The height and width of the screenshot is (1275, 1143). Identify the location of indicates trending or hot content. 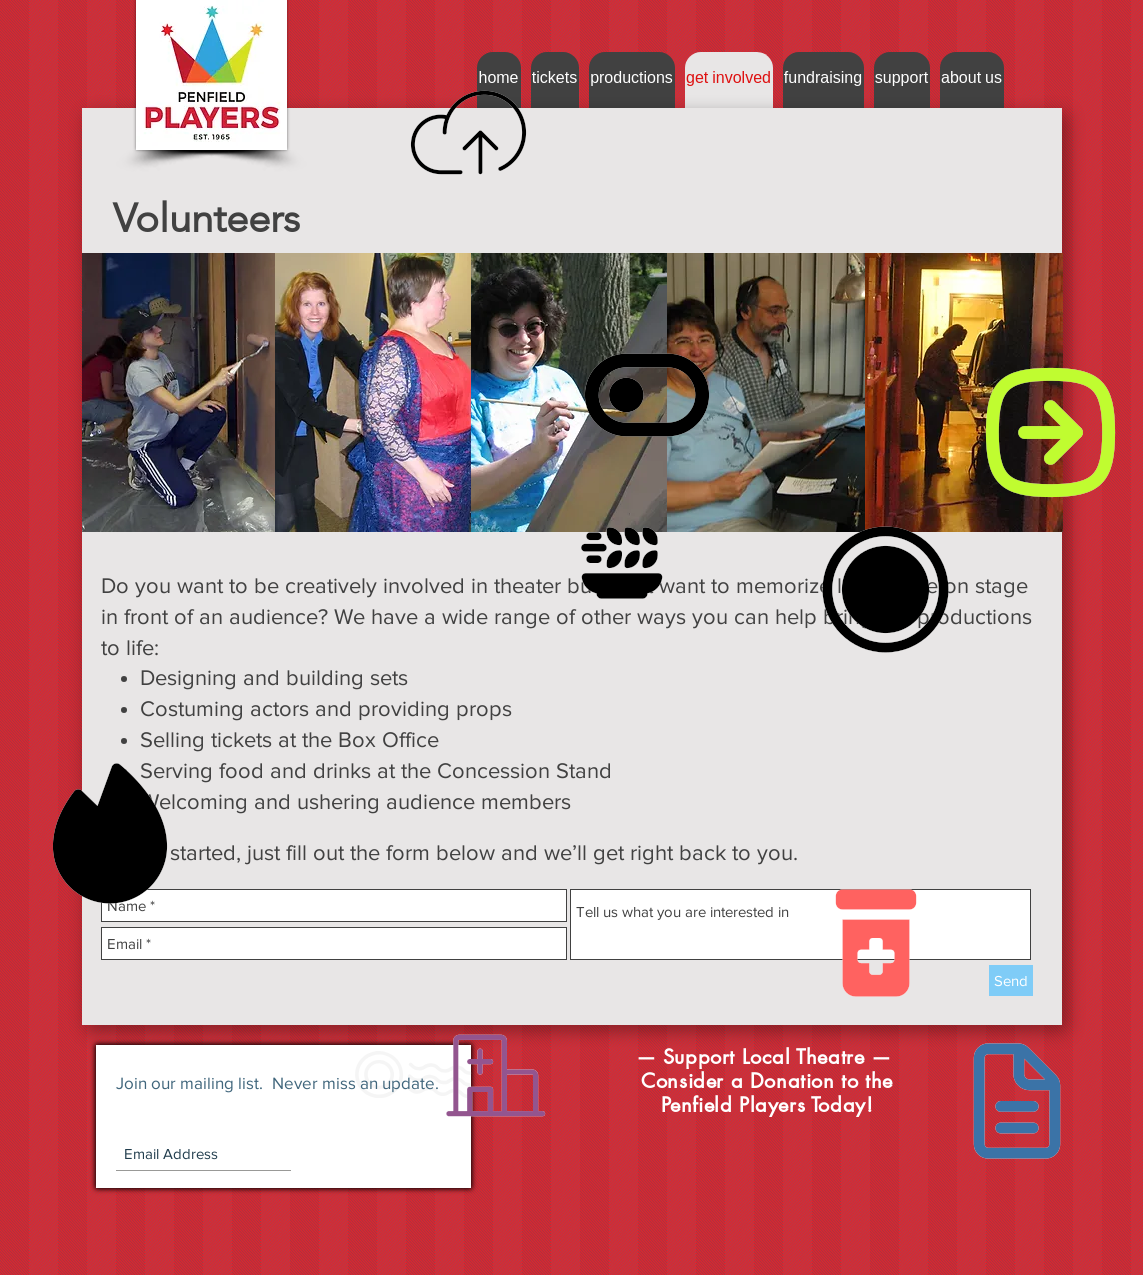
(110, 836).